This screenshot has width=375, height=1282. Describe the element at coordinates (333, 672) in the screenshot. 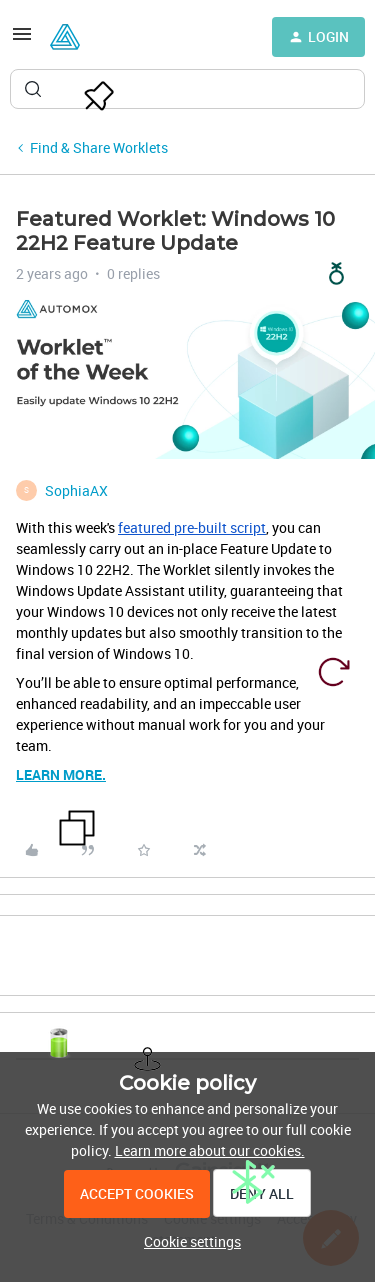

I see `refresh or reload content` at that location.